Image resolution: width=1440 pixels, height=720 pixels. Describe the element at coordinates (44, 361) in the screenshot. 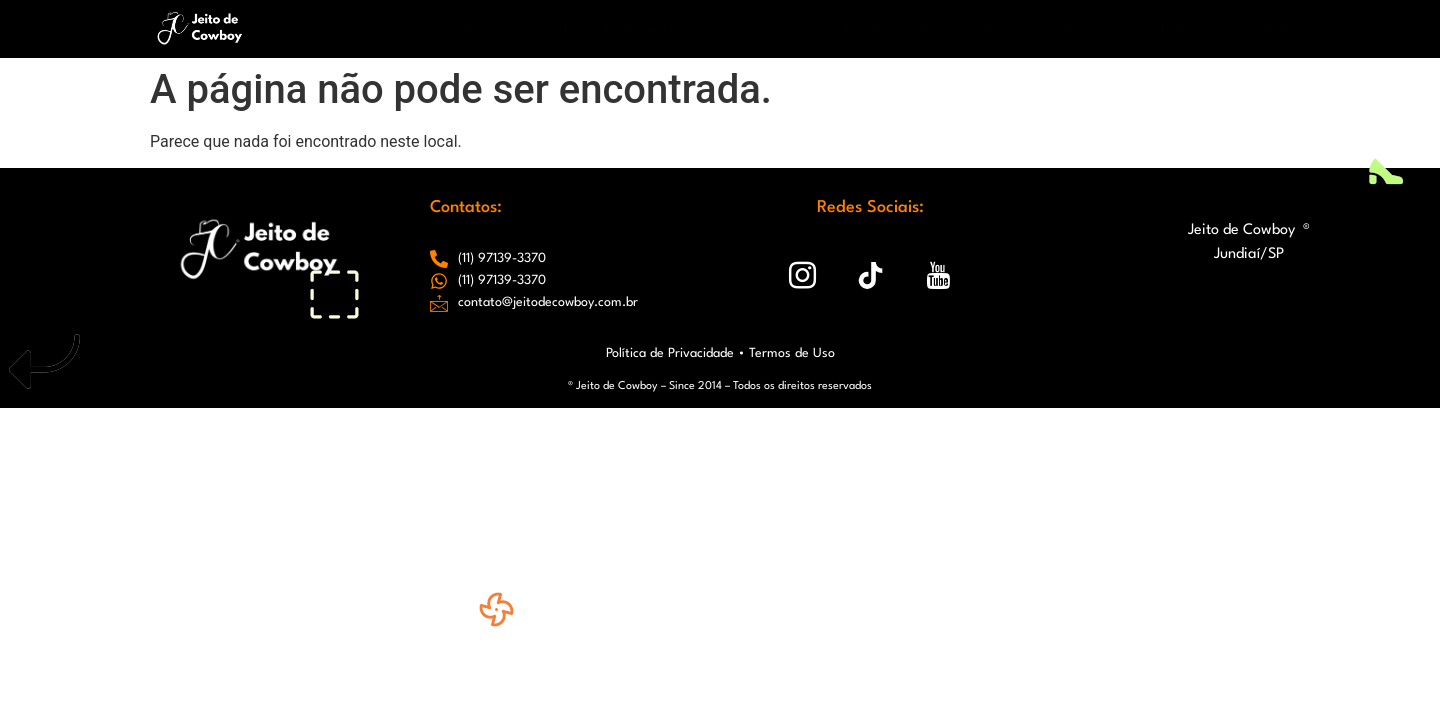

I see `reply to a message` at that location.